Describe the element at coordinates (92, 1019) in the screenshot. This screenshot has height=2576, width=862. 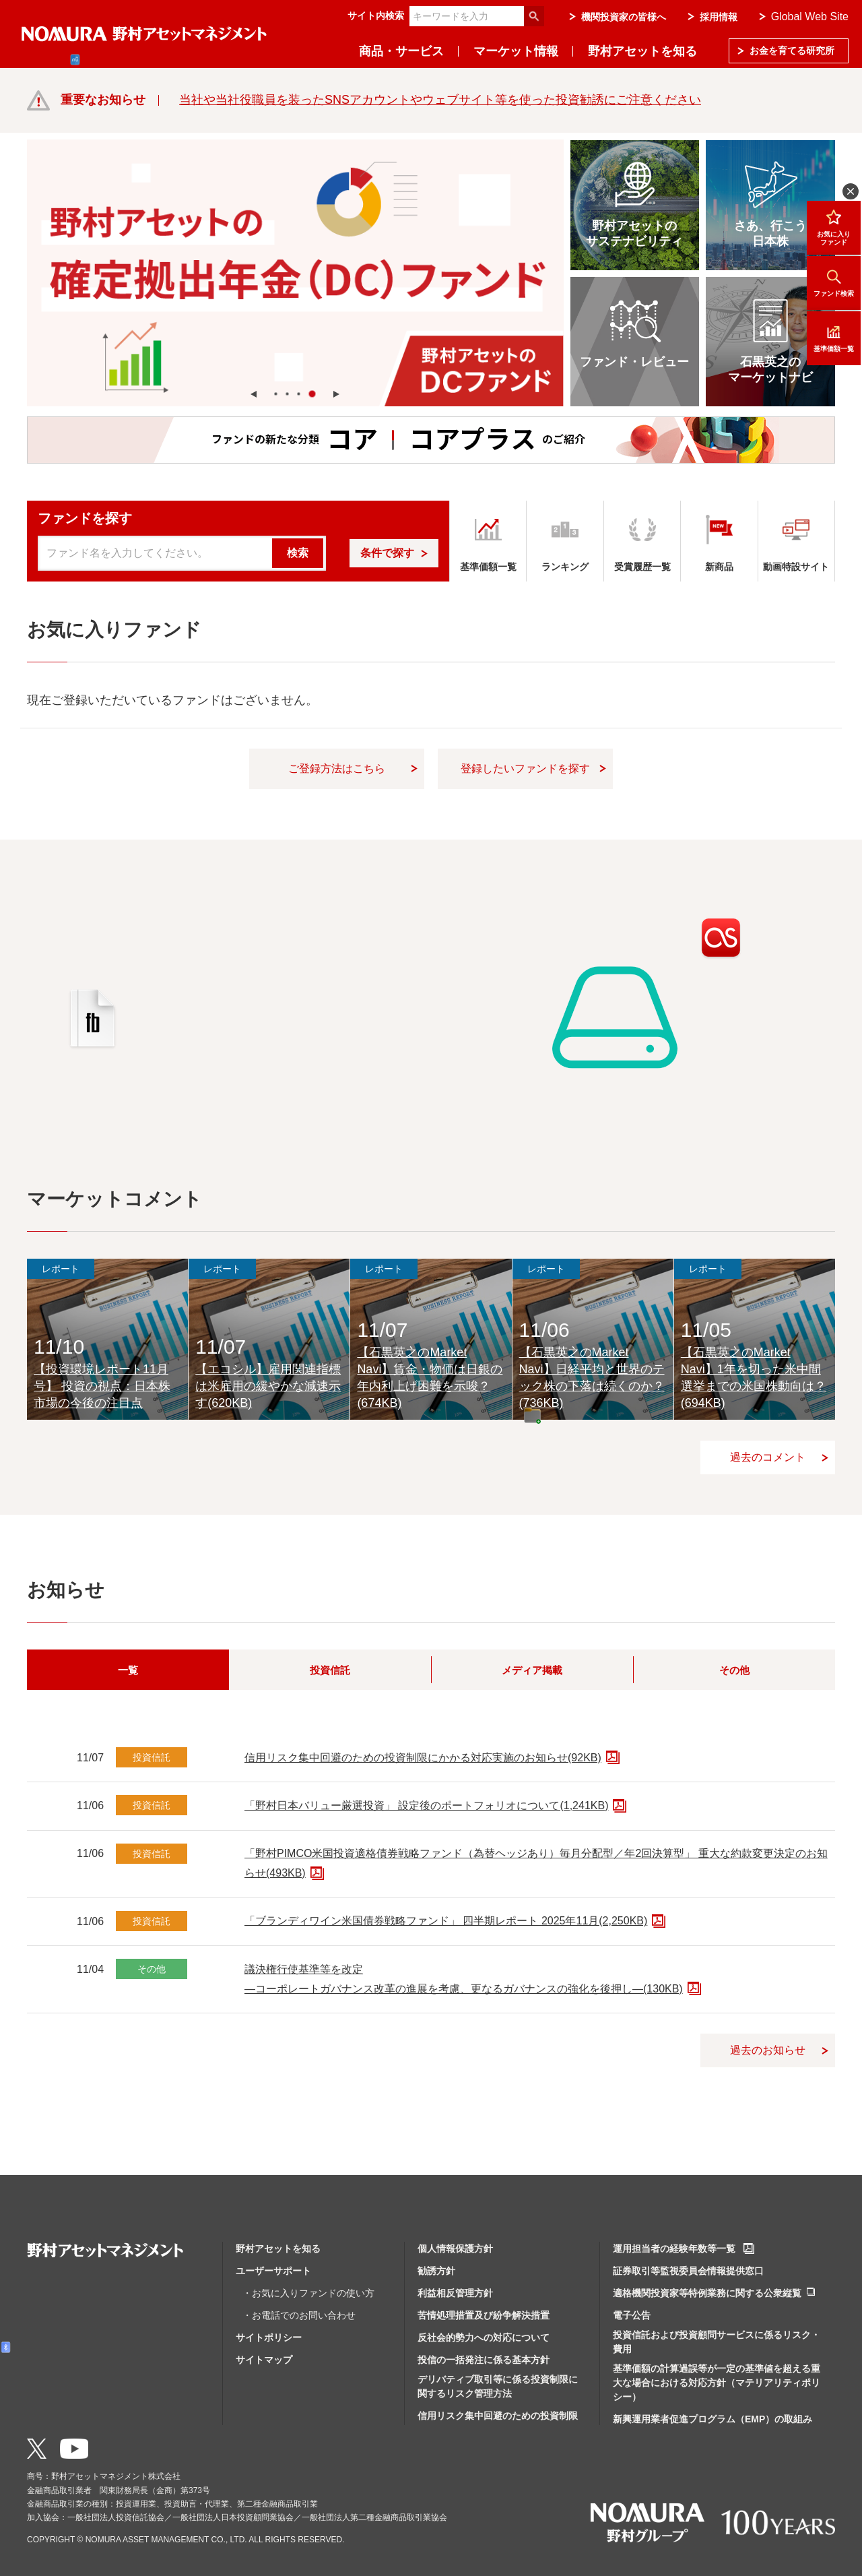
I see `a fictionbook (.fb2) ebook file` at that location.